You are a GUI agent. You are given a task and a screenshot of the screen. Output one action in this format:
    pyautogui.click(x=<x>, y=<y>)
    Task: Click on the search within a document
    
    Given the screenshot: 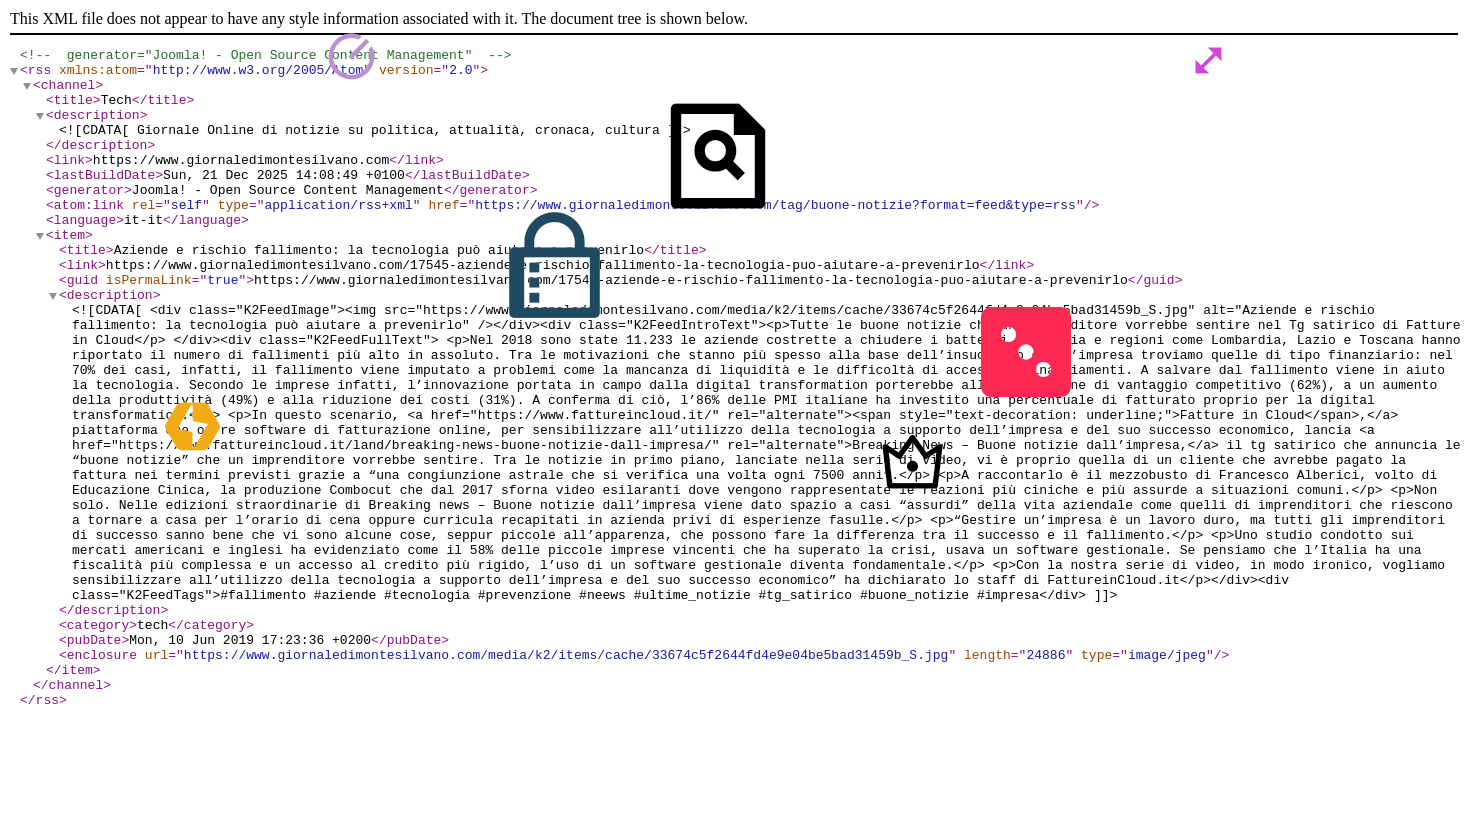 What is the action you would take?
    pyautogui.click(x=718, y=156)
    